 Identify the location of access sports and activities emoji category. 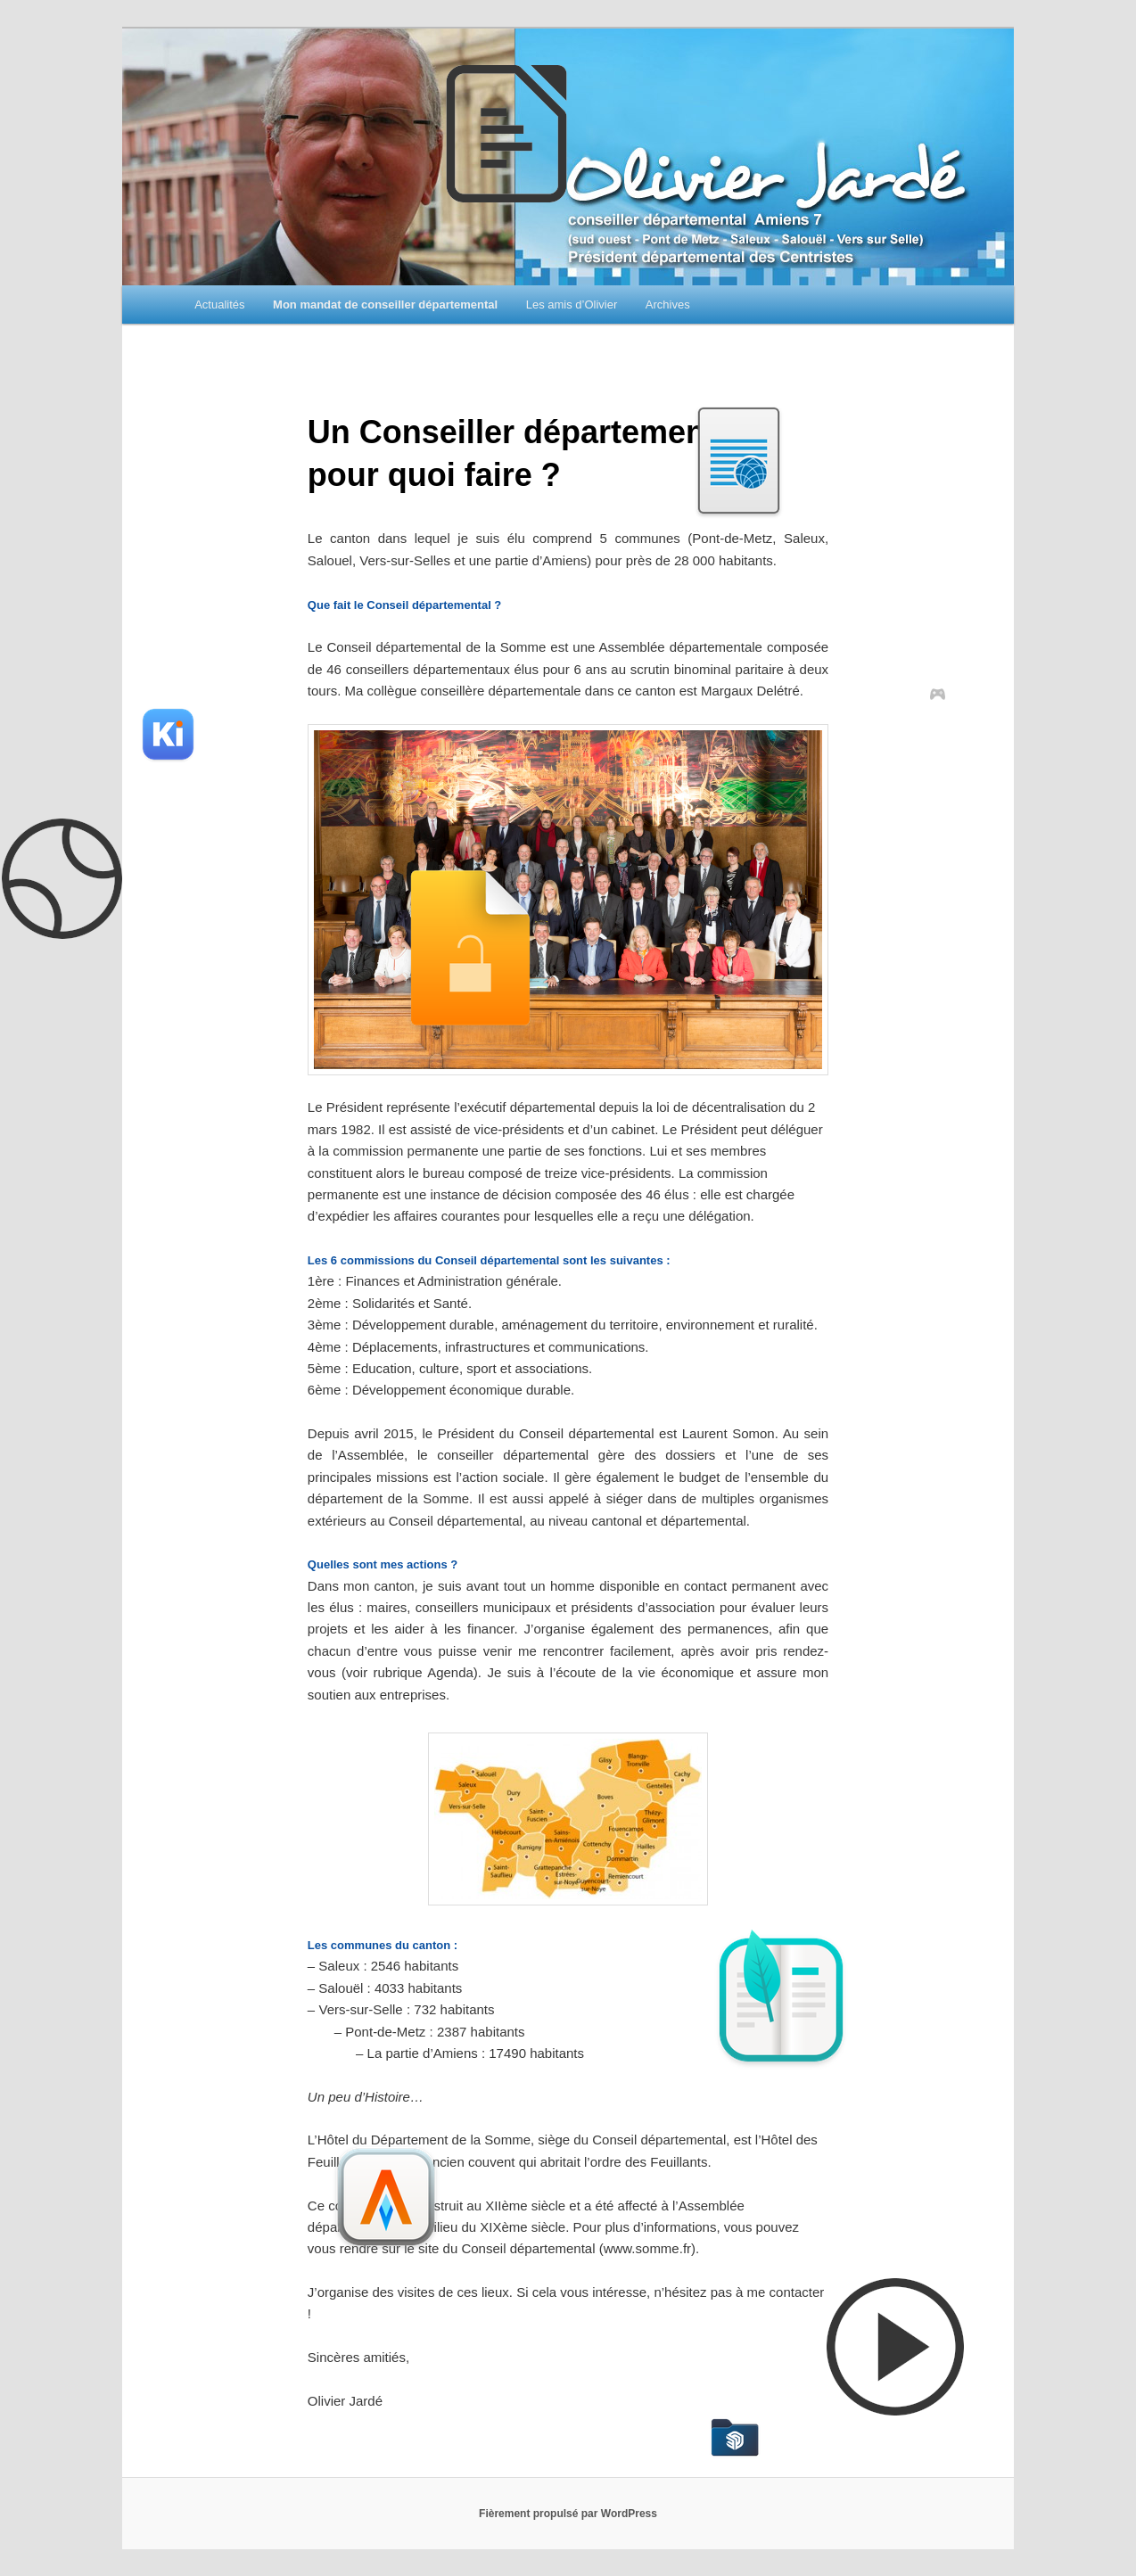
(62, 878).